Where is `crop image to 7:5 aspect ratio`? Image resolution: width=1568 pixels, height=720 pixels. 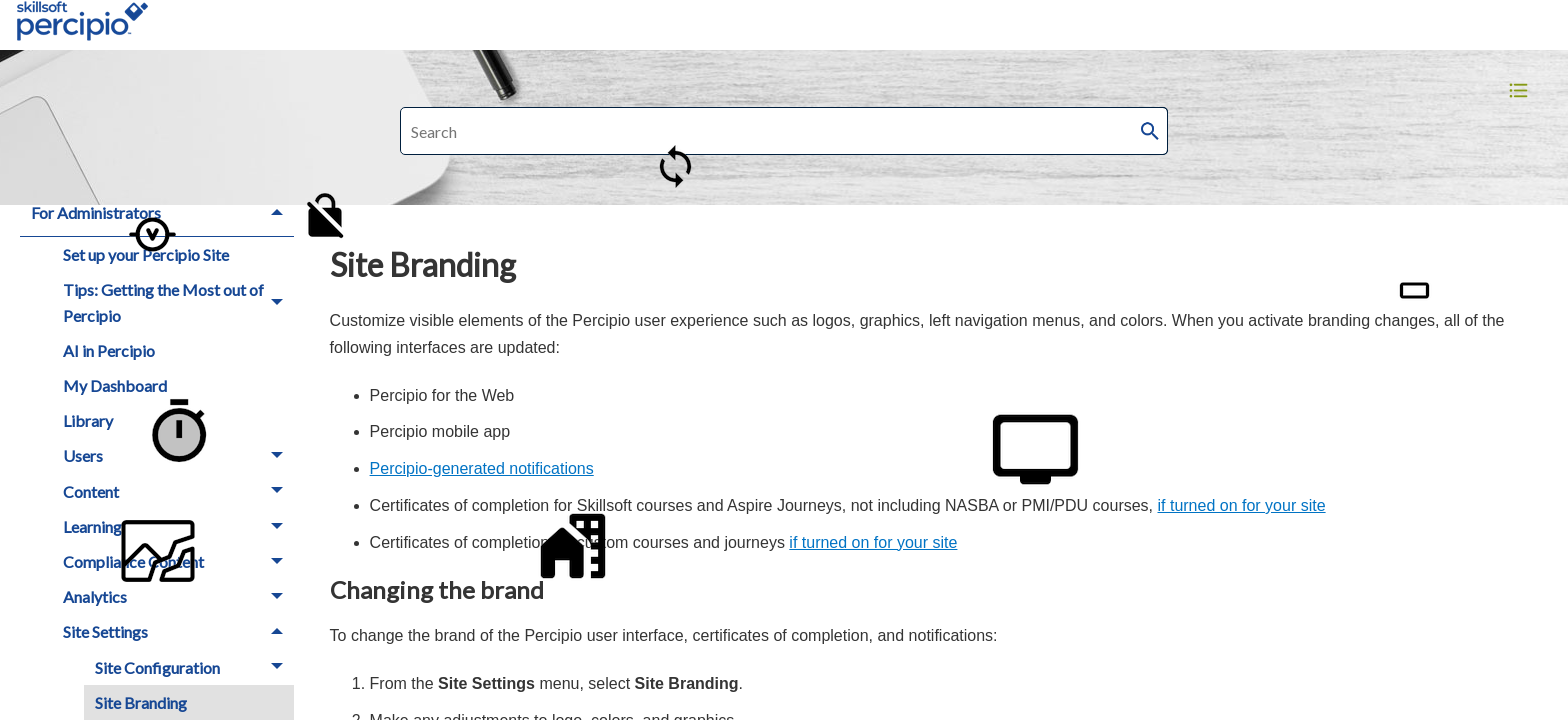
crop image to 7:5 aspect ratio is located at coordinates (1414, 290).